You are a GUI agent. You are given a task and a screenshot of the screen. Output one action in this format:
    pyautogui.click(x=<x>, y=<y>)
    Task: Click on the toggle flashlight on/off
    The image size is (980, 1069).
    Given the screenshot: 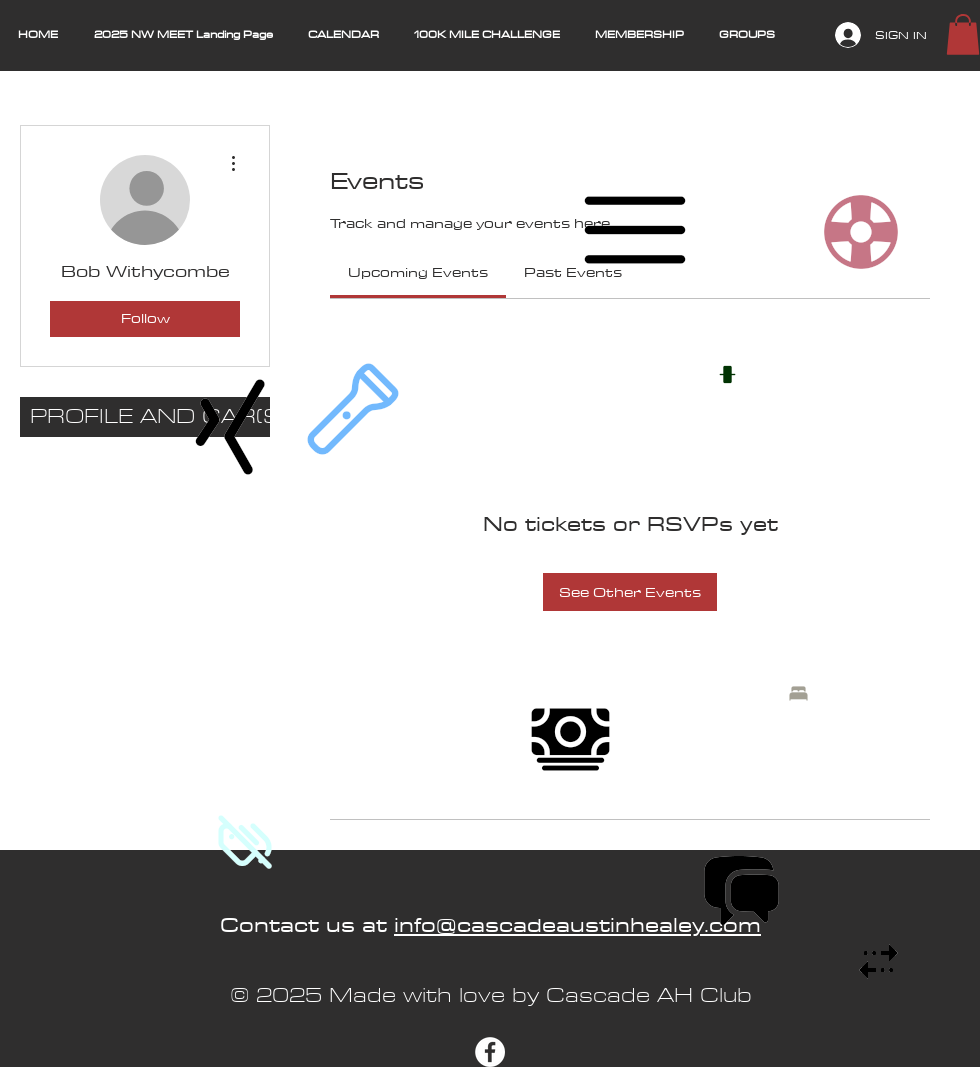 What is the action you would take?
    pyautogui.click(x=353, y=409)
    